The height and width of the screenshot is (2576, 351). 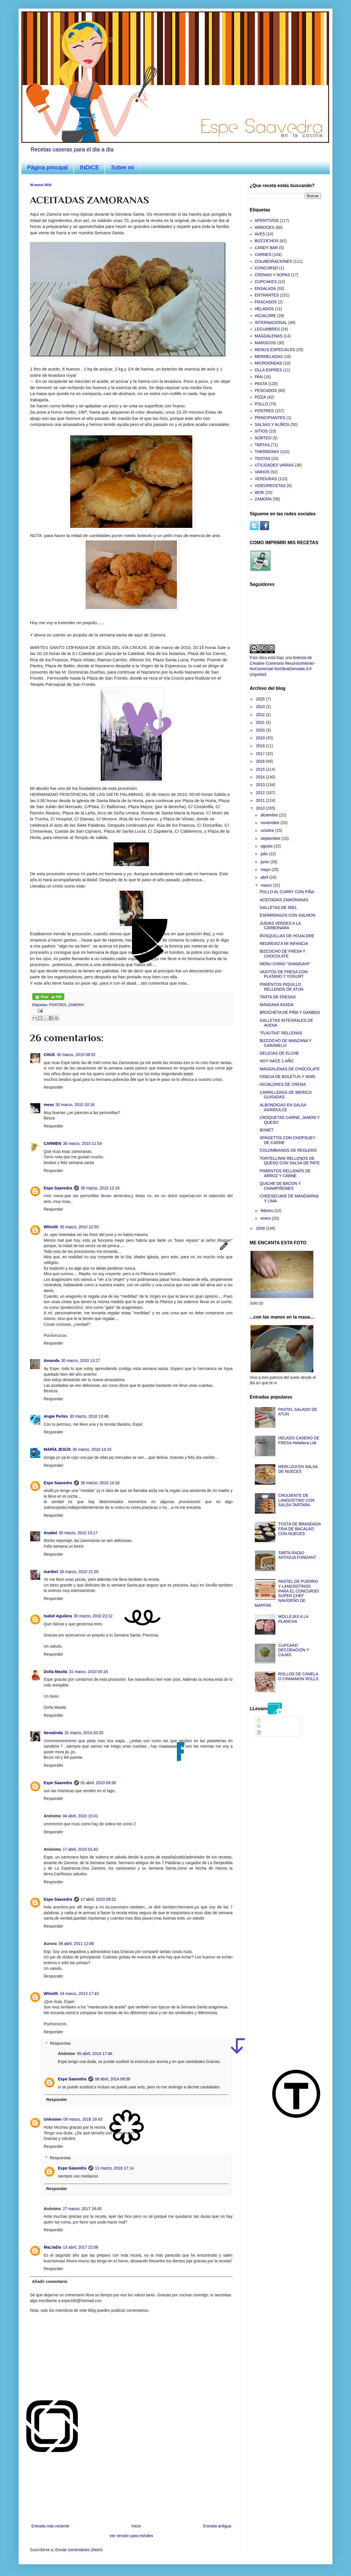 What do you see at coordinates (275, 1708) in the screenshot?
I see `open Proton Calendar app` at bounding box center [275, 1708].